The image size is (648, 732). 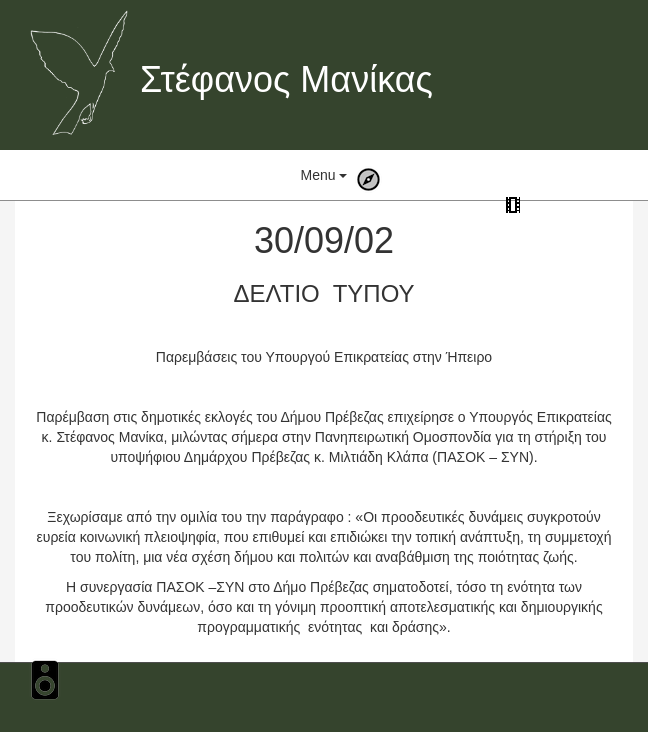 I want to click on explore nearby places or content, so click(x=368, y=179).